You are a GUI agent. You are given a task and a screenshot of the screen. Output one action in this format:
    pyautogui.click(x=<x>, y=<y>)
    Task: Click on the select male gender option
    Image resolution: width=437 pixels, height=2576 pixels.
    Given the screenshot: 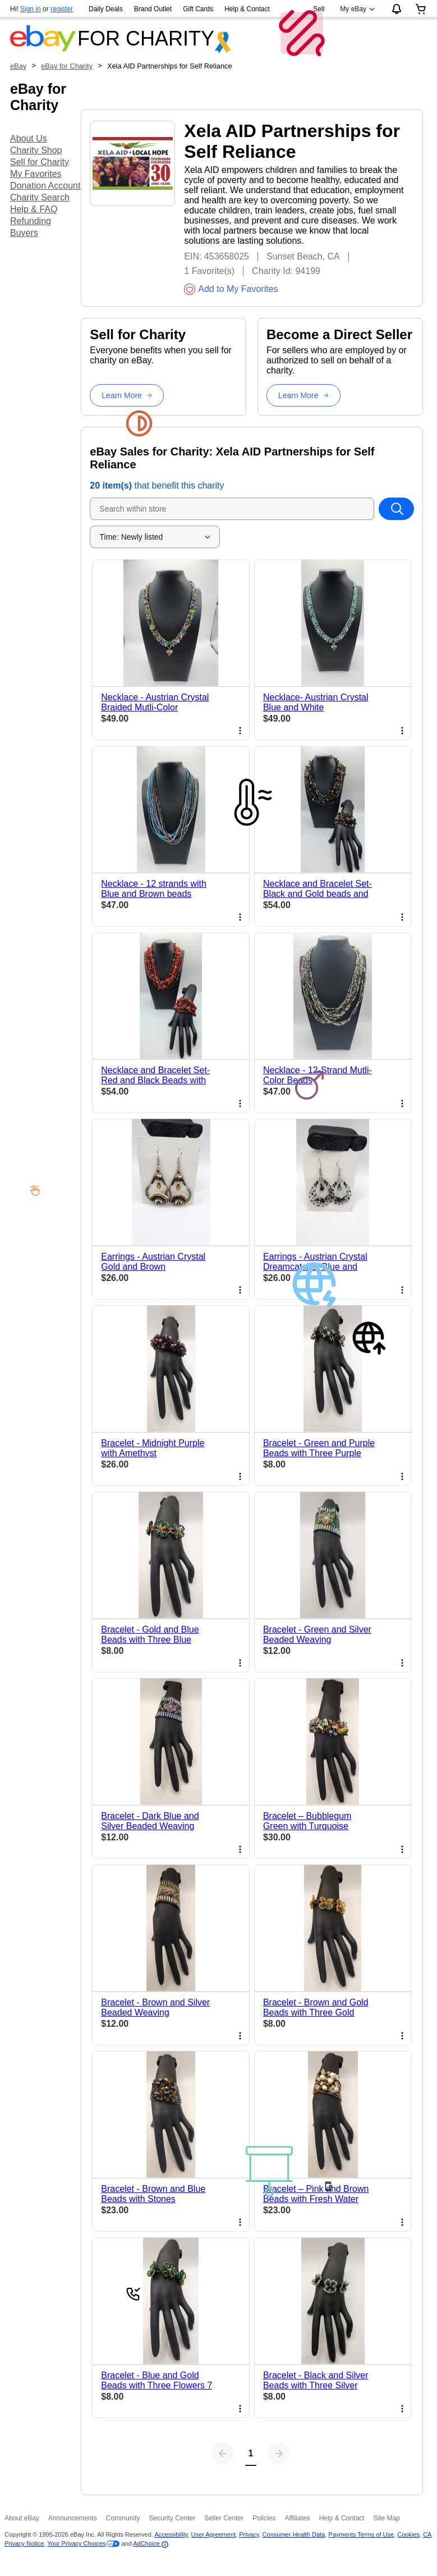 What is the action you would take?
    pyautogui.click(x=309, y=1085)
    